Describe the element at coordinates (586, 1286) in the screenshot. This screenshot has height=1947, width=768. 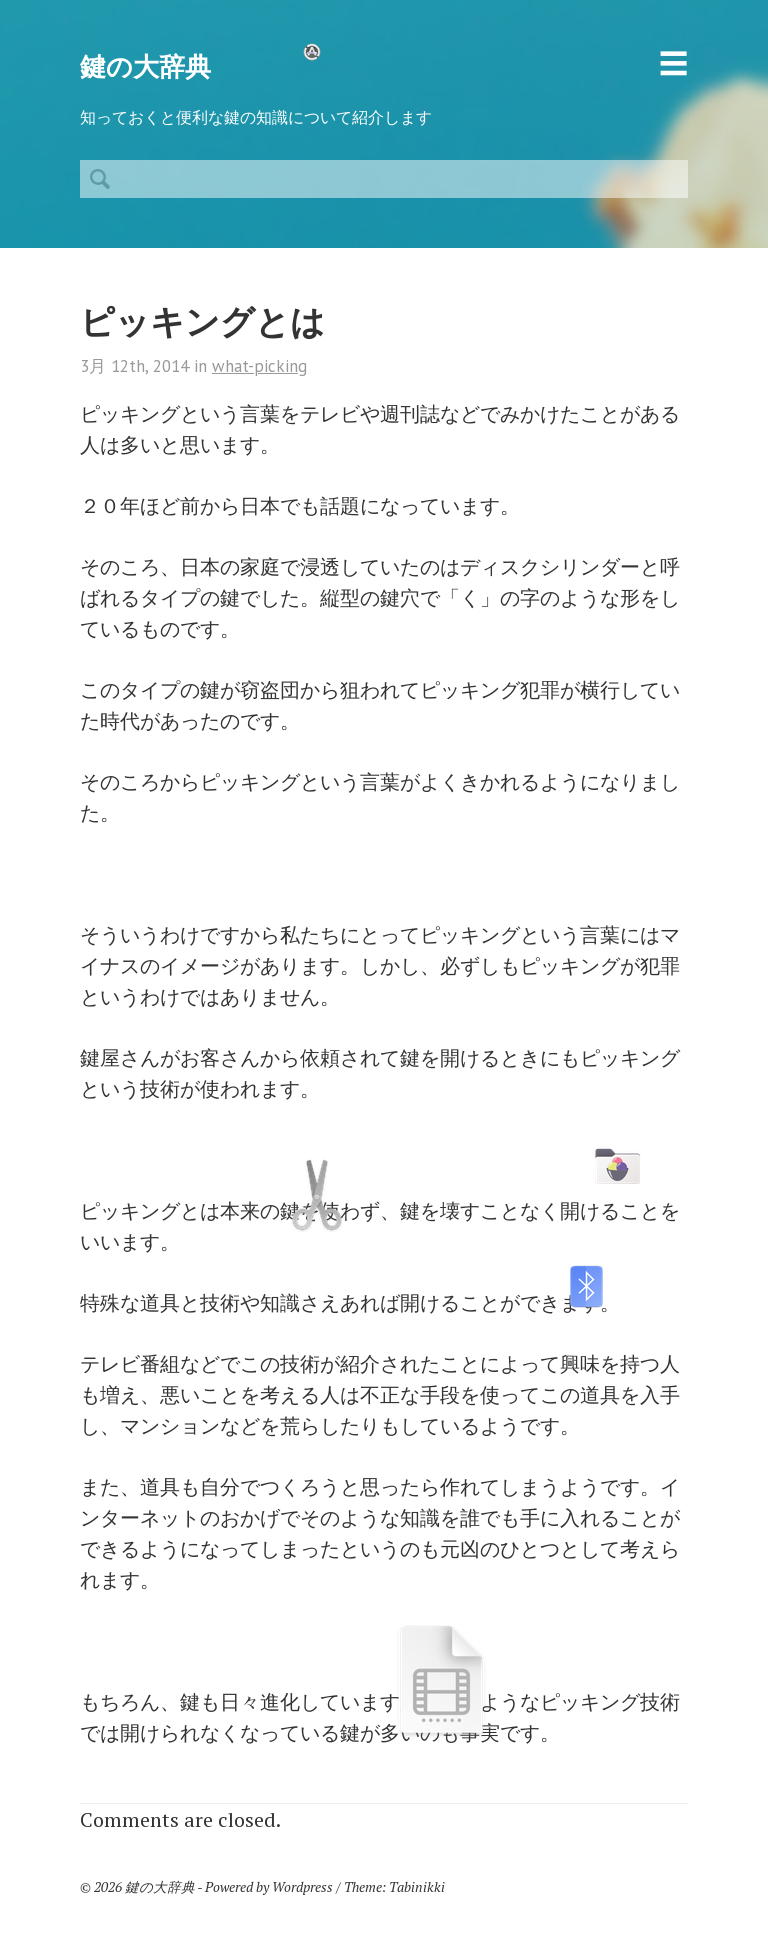
I see `indicates bluetooth is active and connected` at that location.